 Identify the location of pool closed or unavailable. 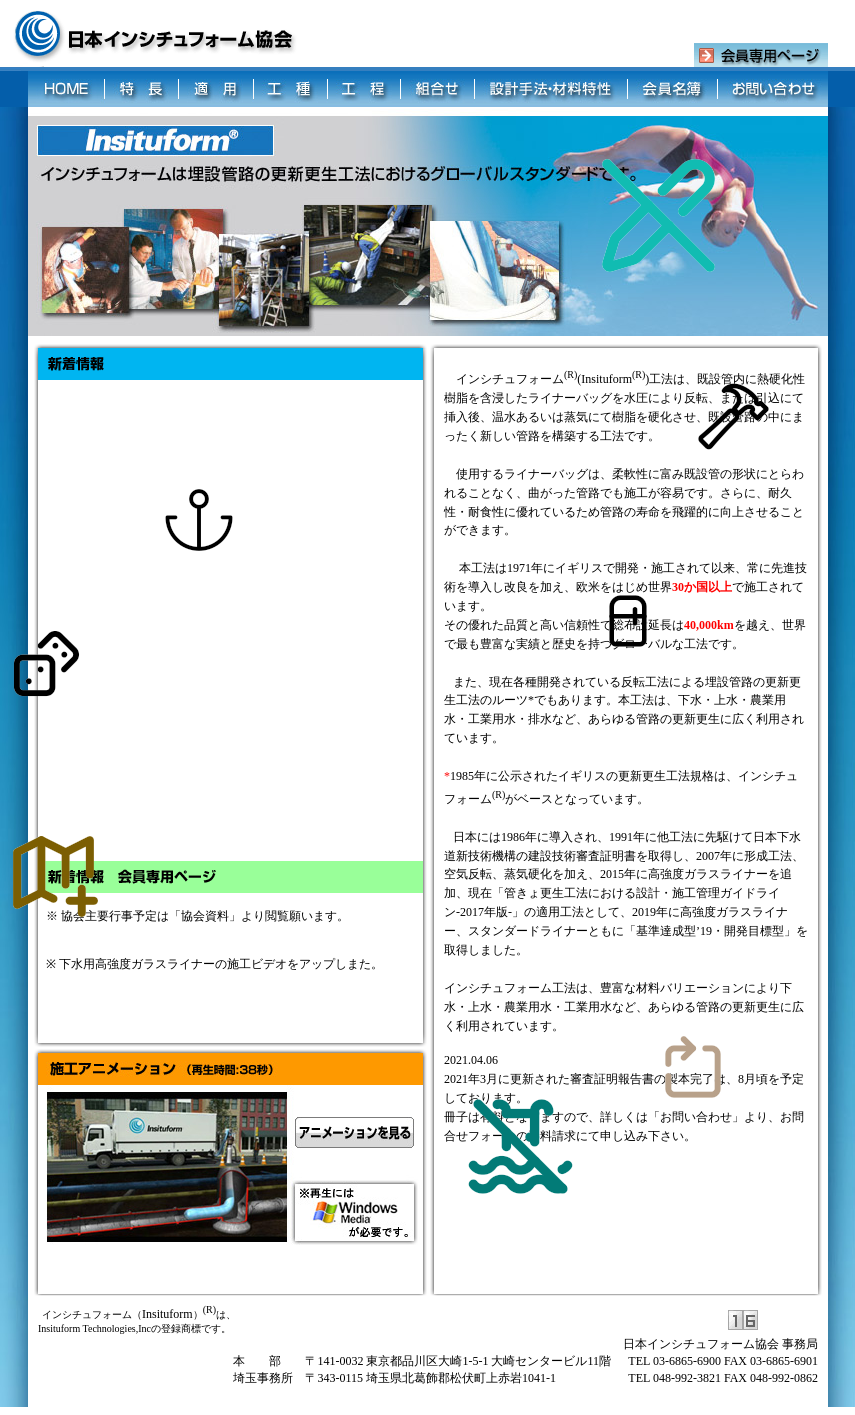
(520, 1146).